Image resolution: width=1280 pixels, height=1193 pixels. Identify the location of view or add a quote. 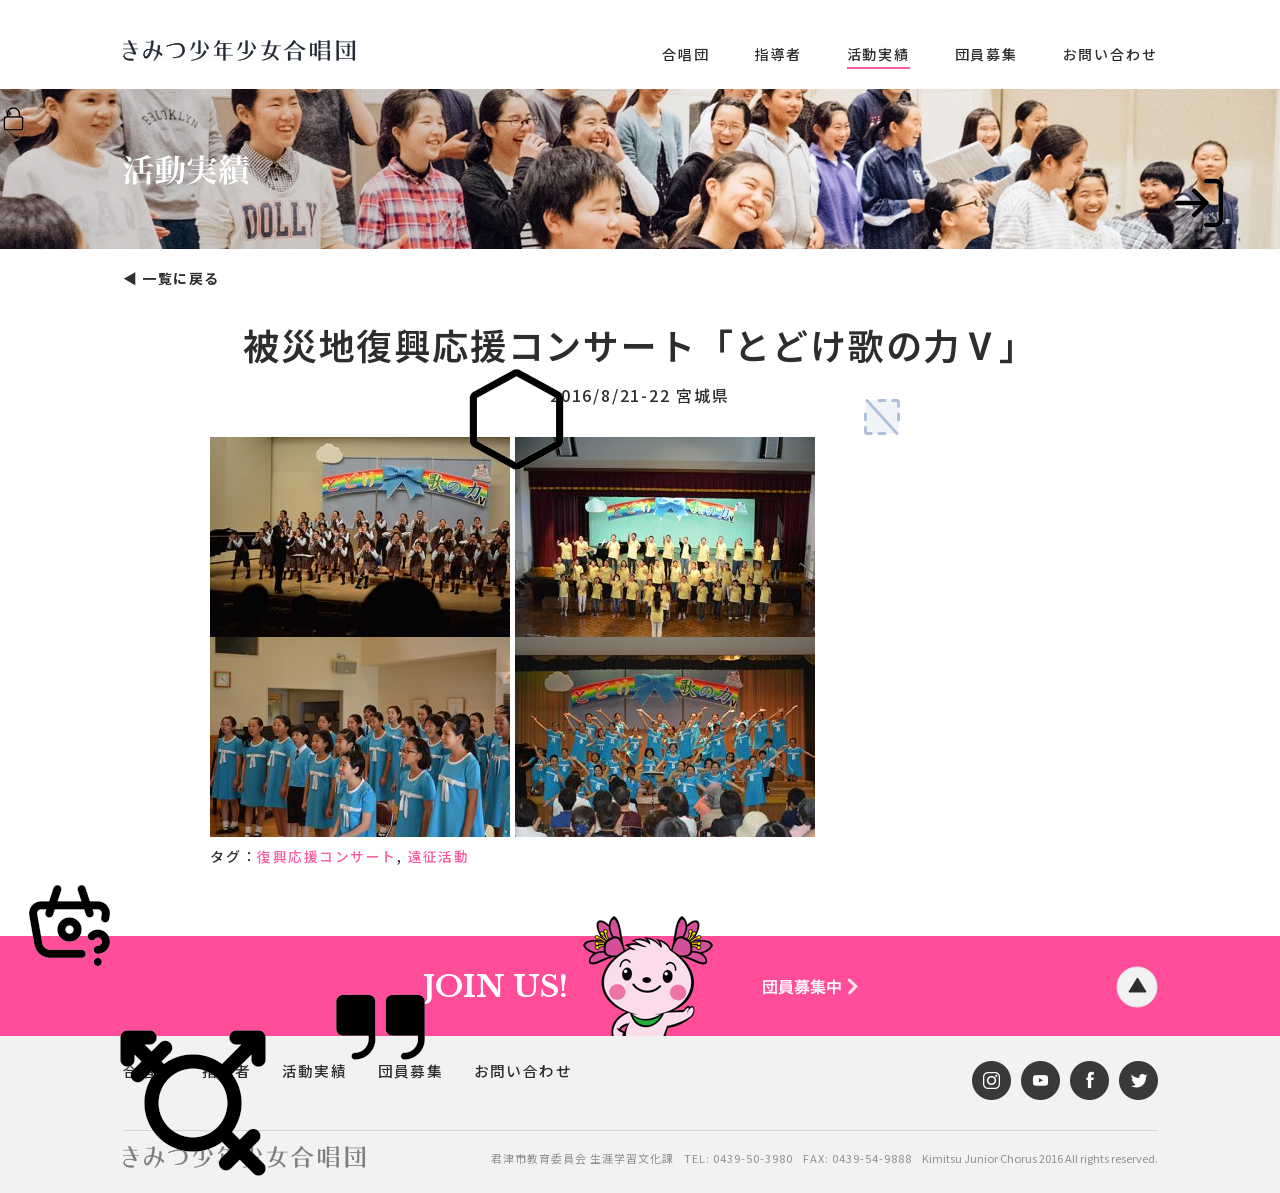
(380, 1025).